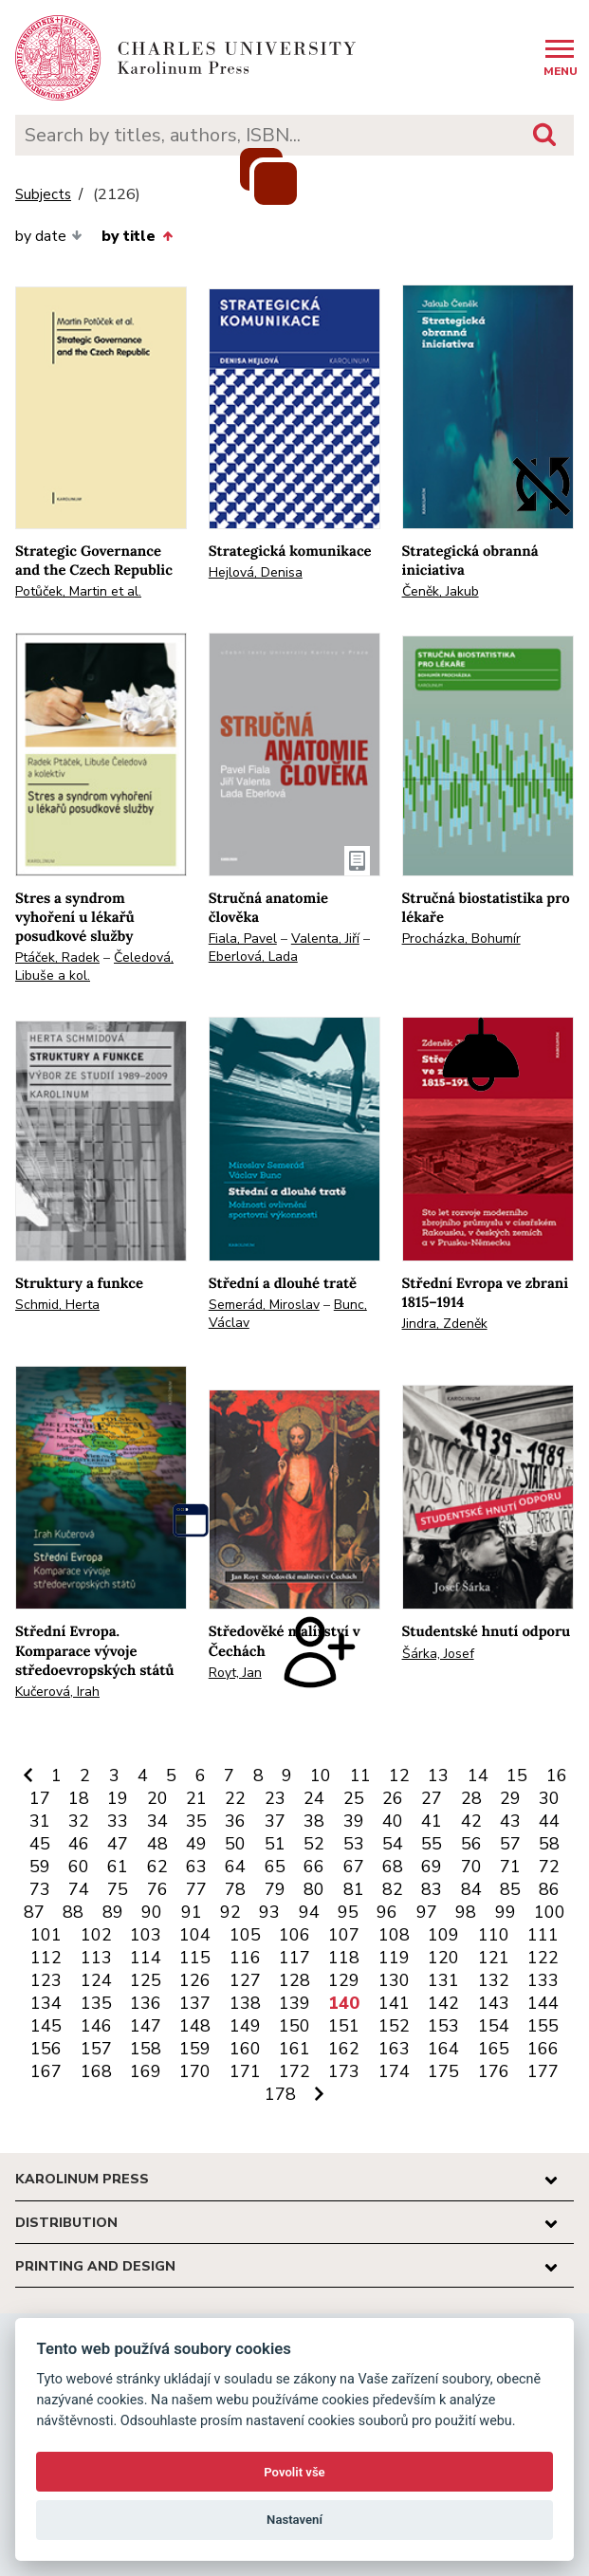 The image size is (589, 2576). Describe the element at coordinates (191, 1520) in the screenshot. I see `open a new window` at that location.